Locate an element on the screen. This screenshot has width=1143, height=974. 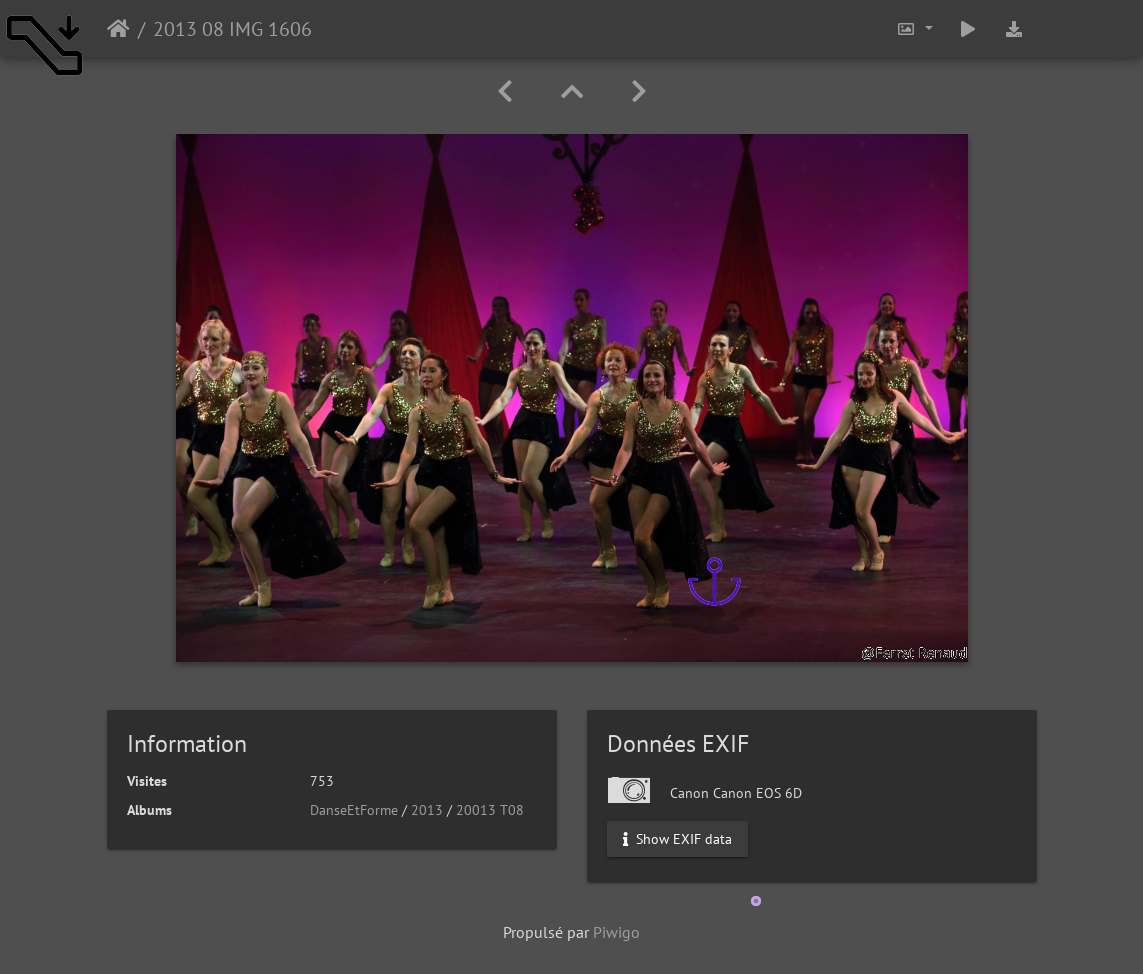
anchor link or element to a fixed position is located at coordinates (714, 581).